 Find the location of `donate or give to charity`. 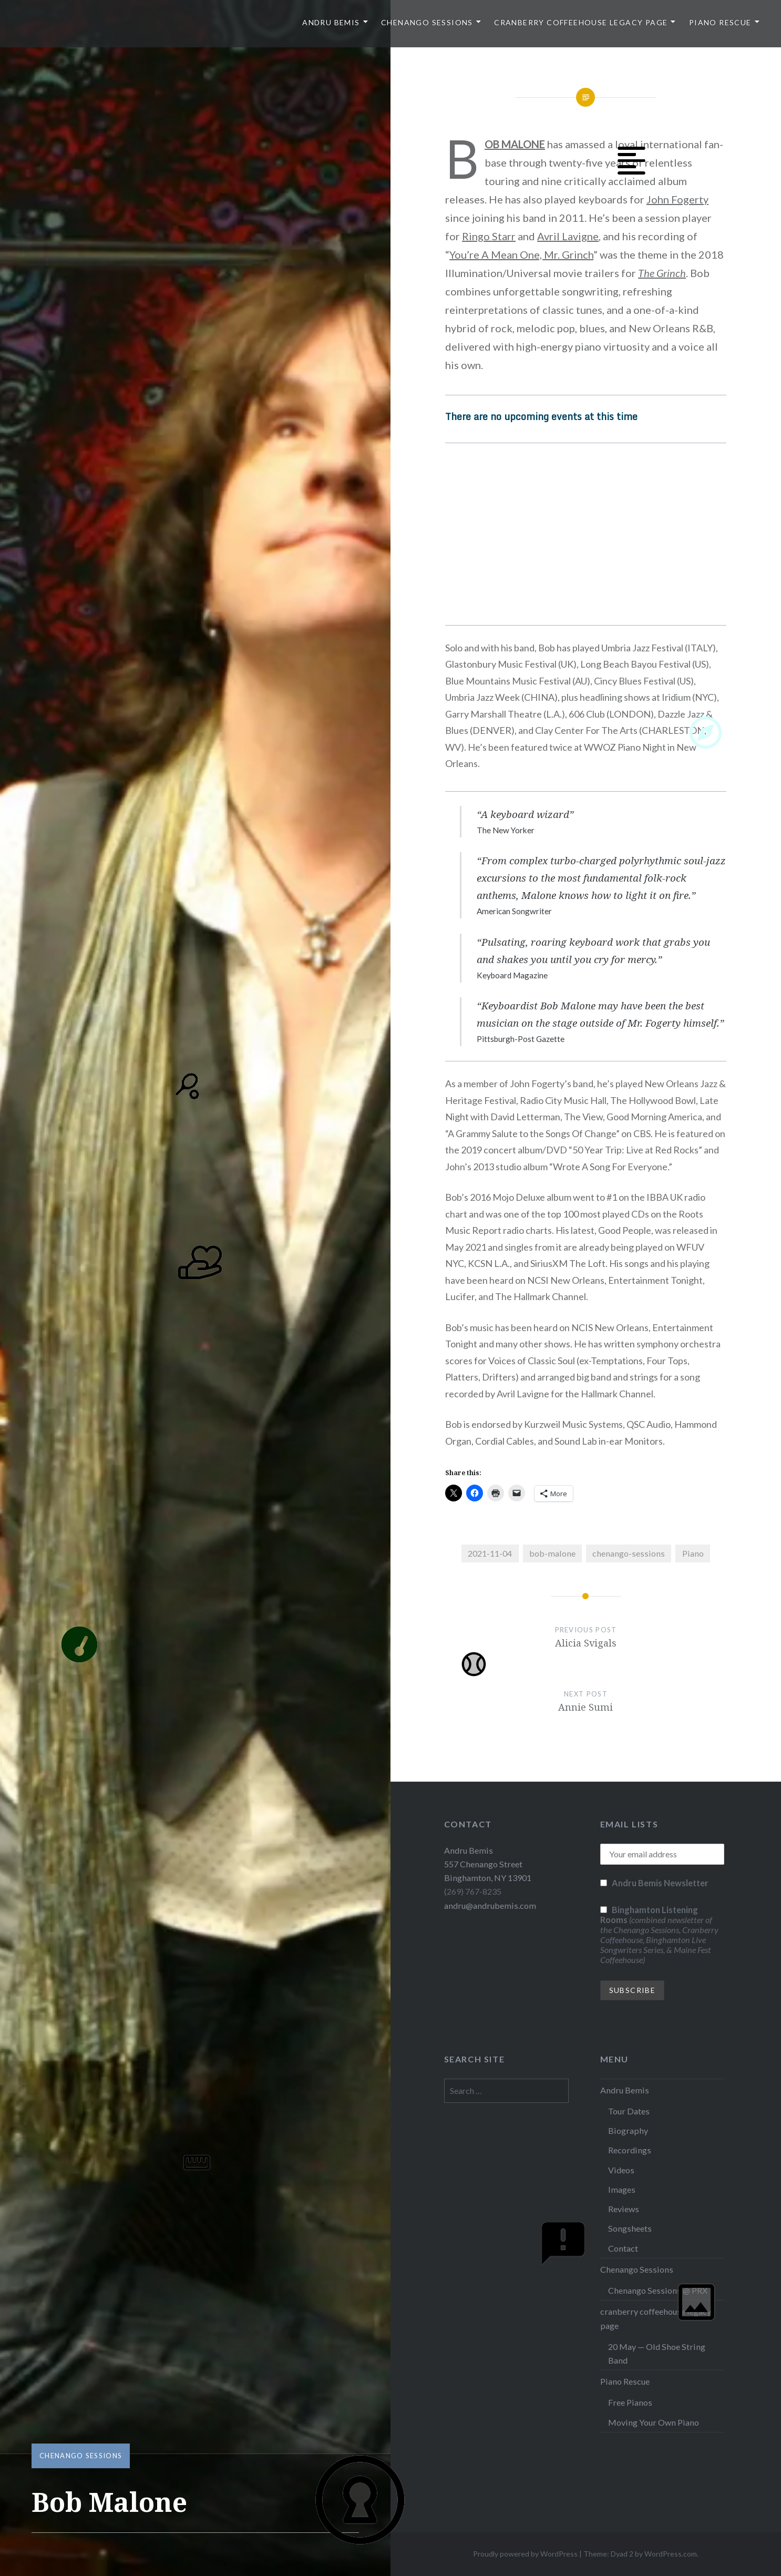

donate or give to charity is located at coordinates (201, 1263).